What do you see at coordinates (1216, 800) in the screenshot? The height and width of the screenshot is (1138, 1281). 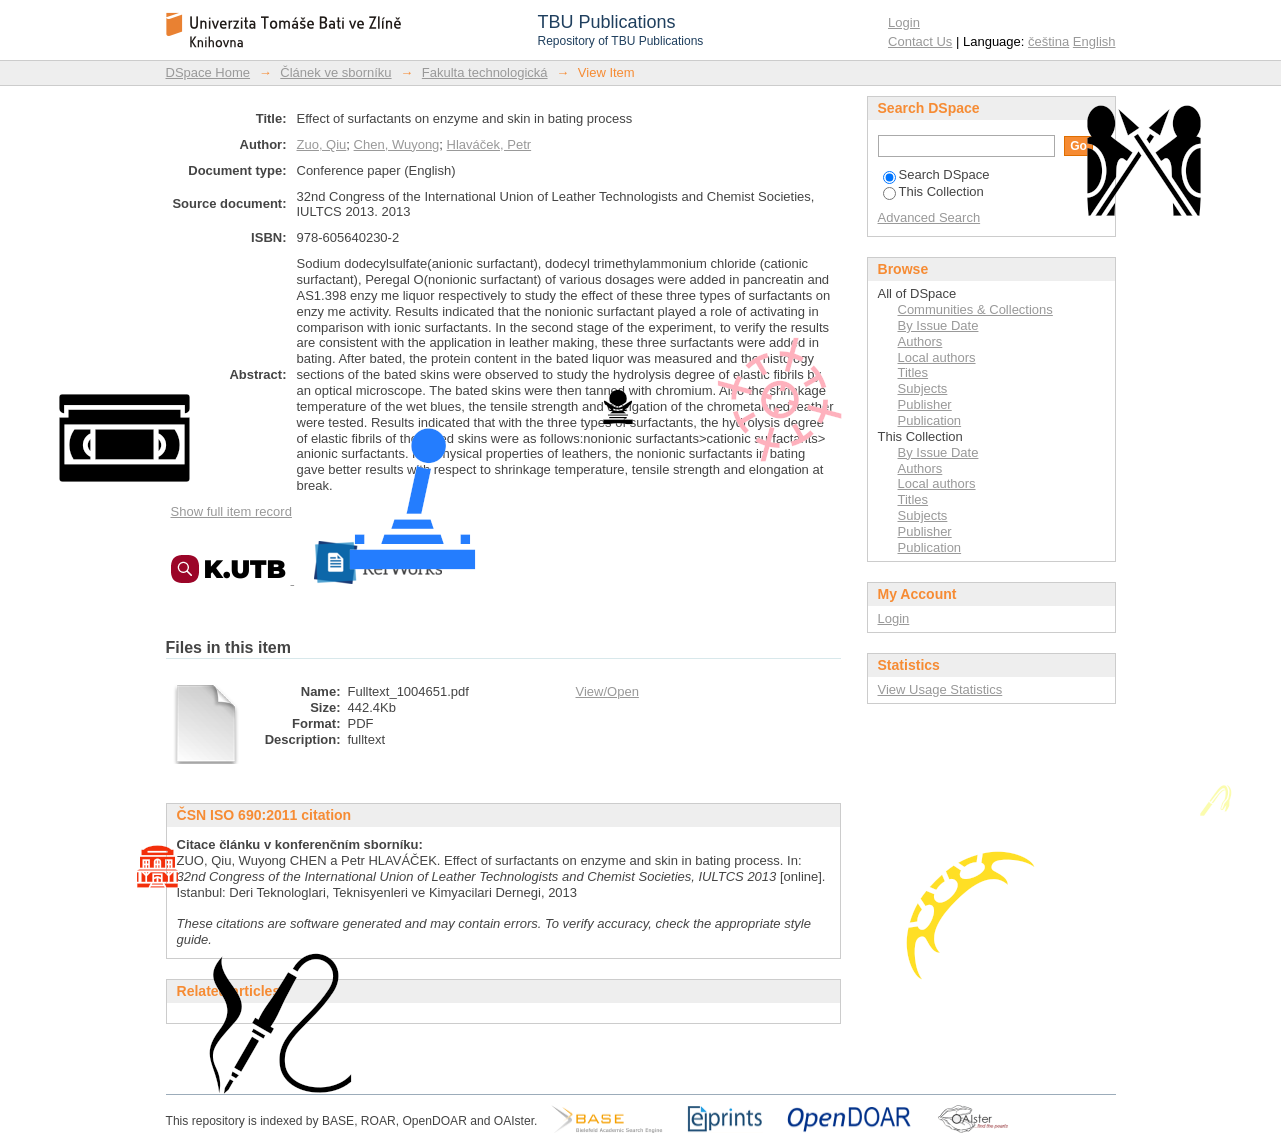 I see `crowbar tool item in a game inventory` at bounding box center [1216, 800].